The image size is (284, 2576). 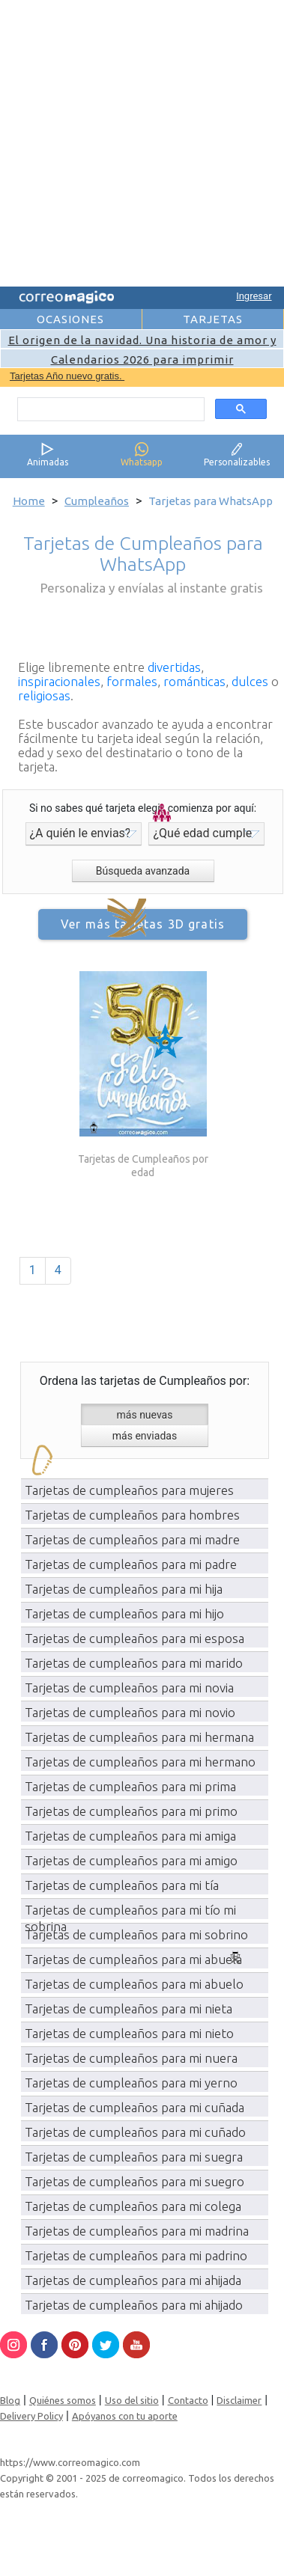 What do you see at coordinates (162, 813) in the screenshot?
I see `view your minions or followers in-game` at bounding box center [162, 813].